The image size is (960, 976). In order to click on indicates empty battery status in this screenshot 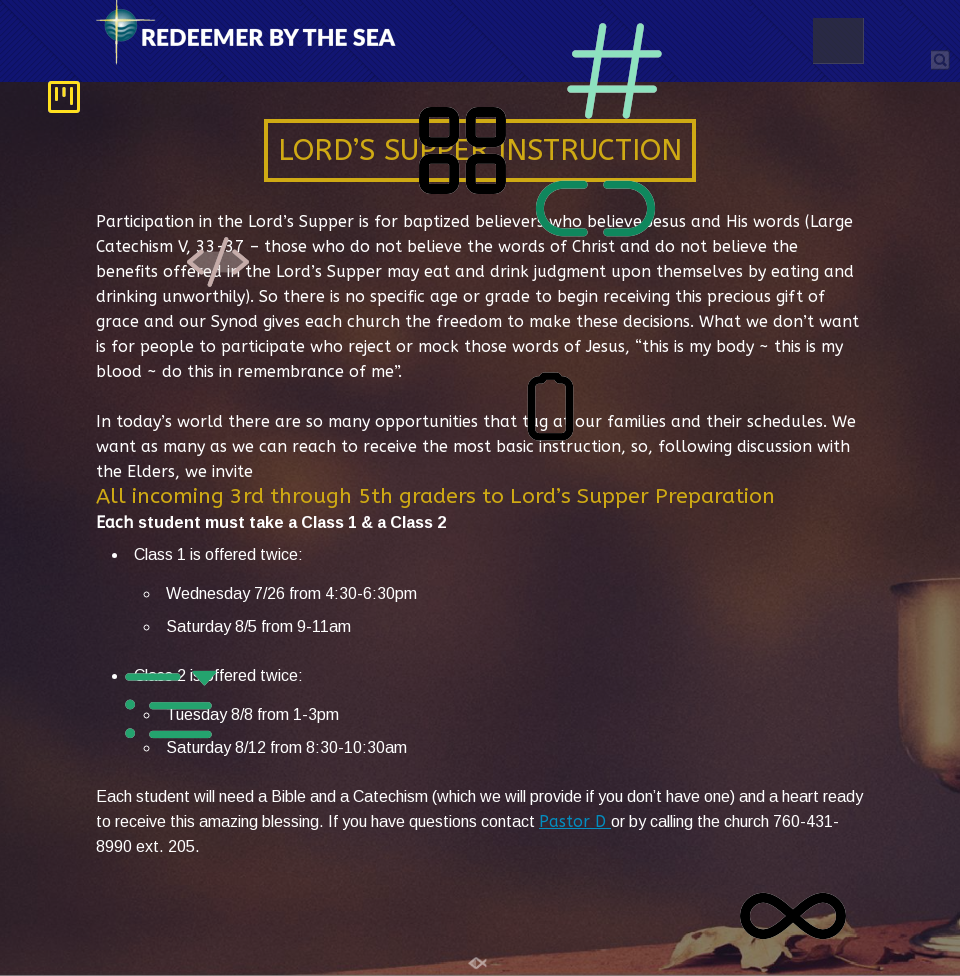, I will do `click(550, 406)`.